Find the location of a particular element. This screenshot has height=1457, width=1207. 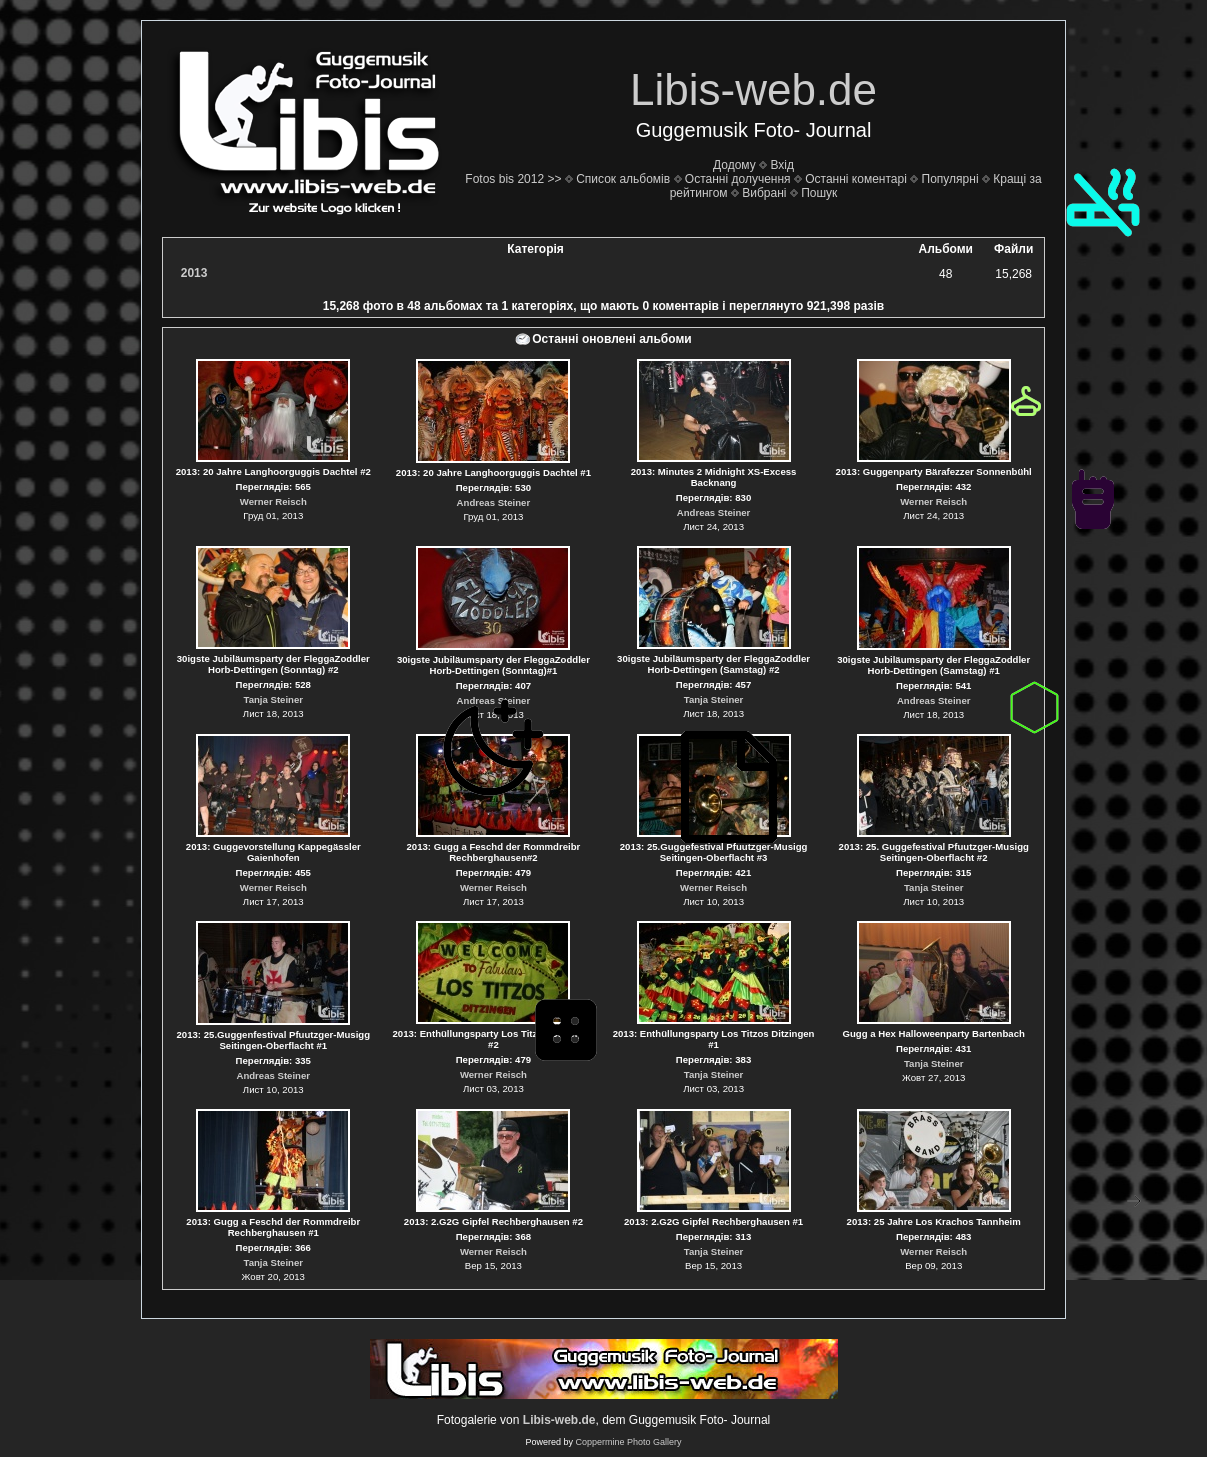

access push-to-talk communication is located at coordinates (1093, 501).